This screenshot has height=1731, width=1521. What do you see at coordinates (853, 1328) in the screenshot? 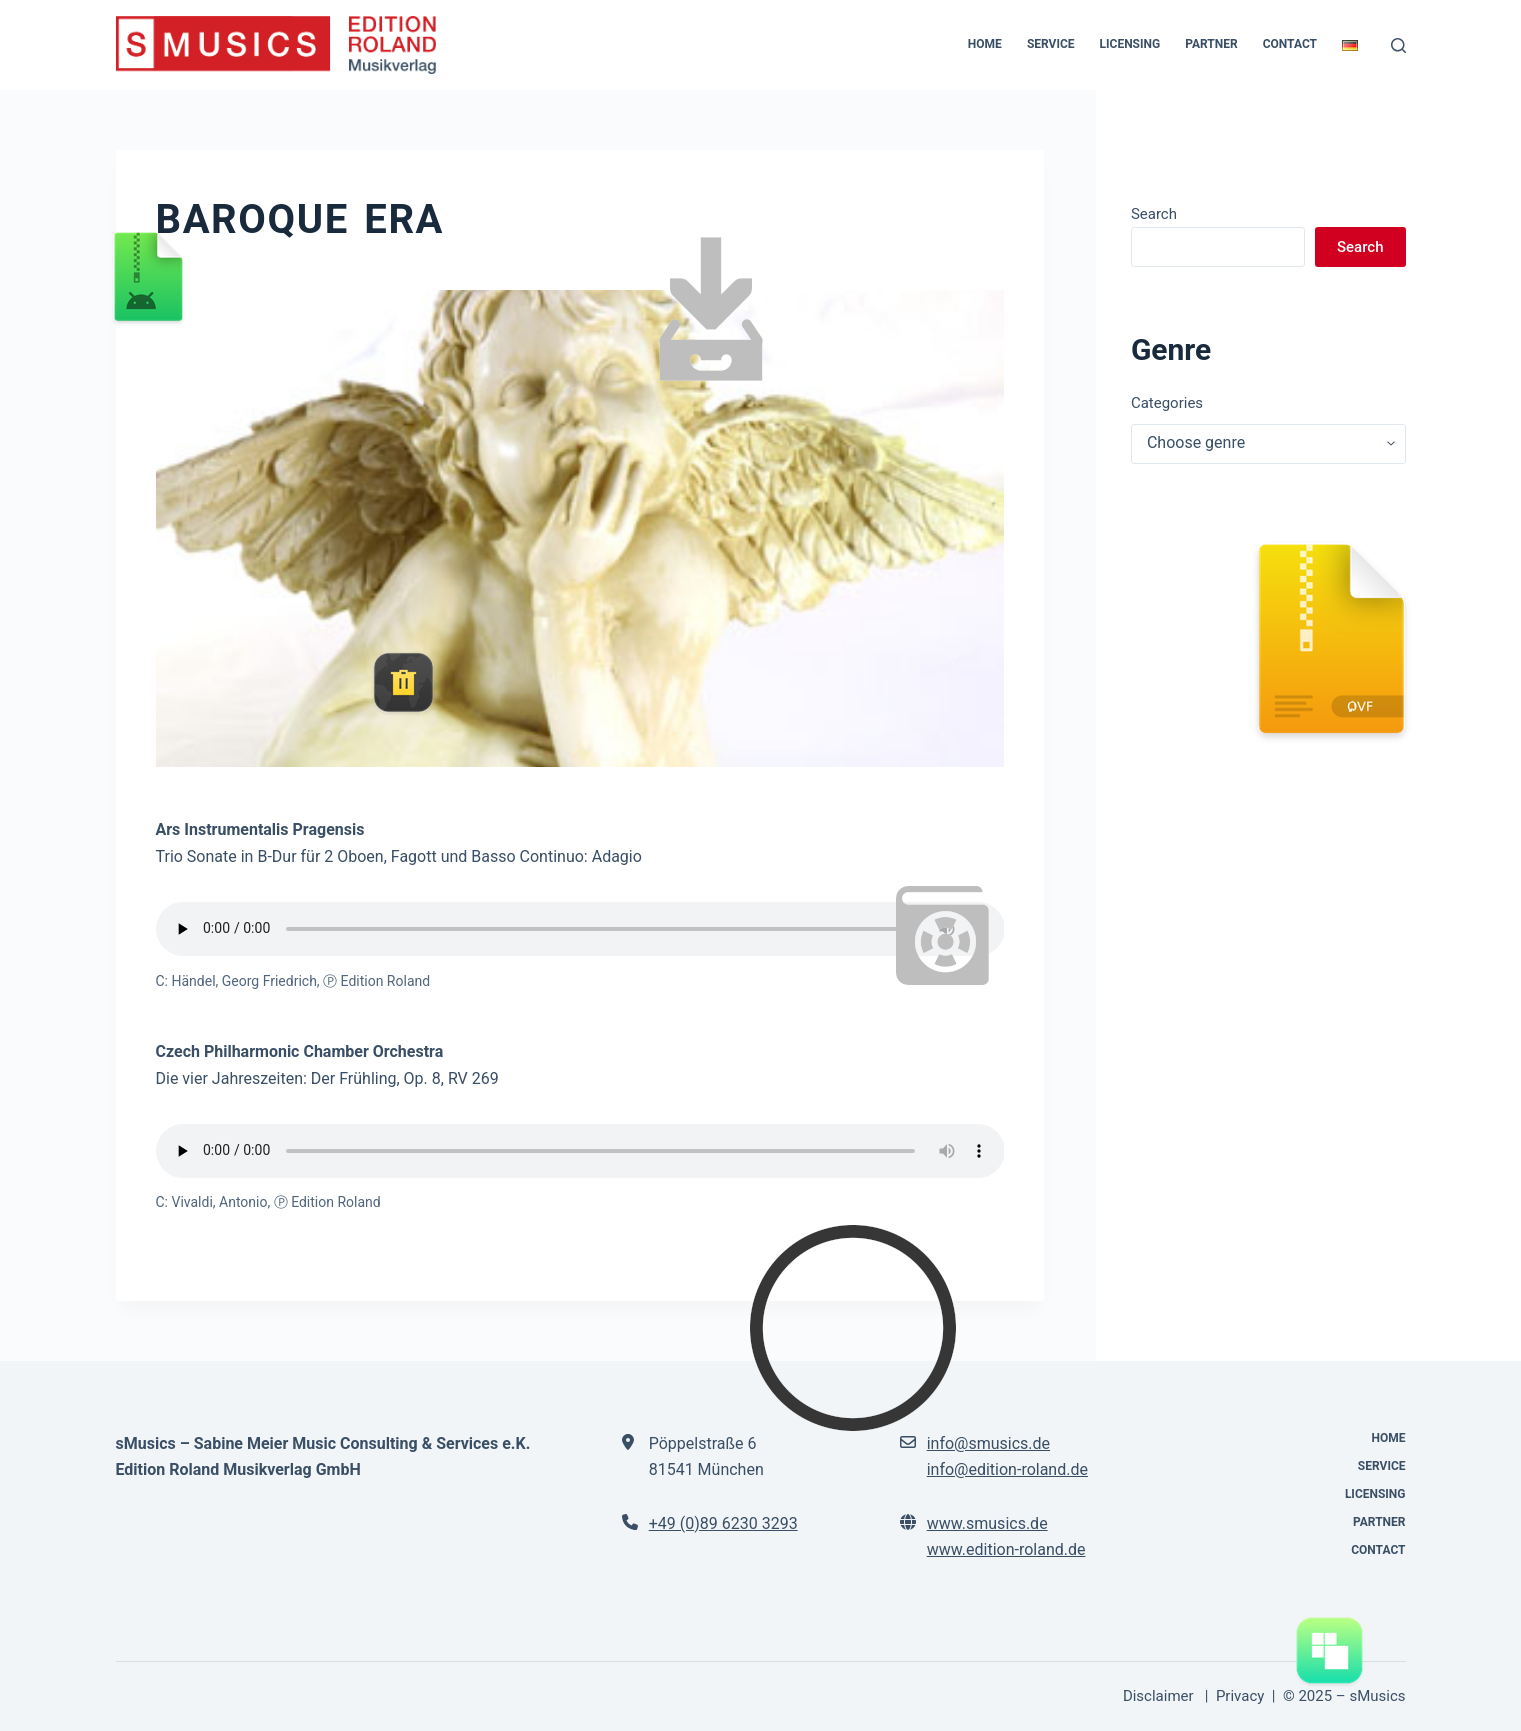
I see `indicates fullwidth input mode is active` at bounding box center [853, 1328].